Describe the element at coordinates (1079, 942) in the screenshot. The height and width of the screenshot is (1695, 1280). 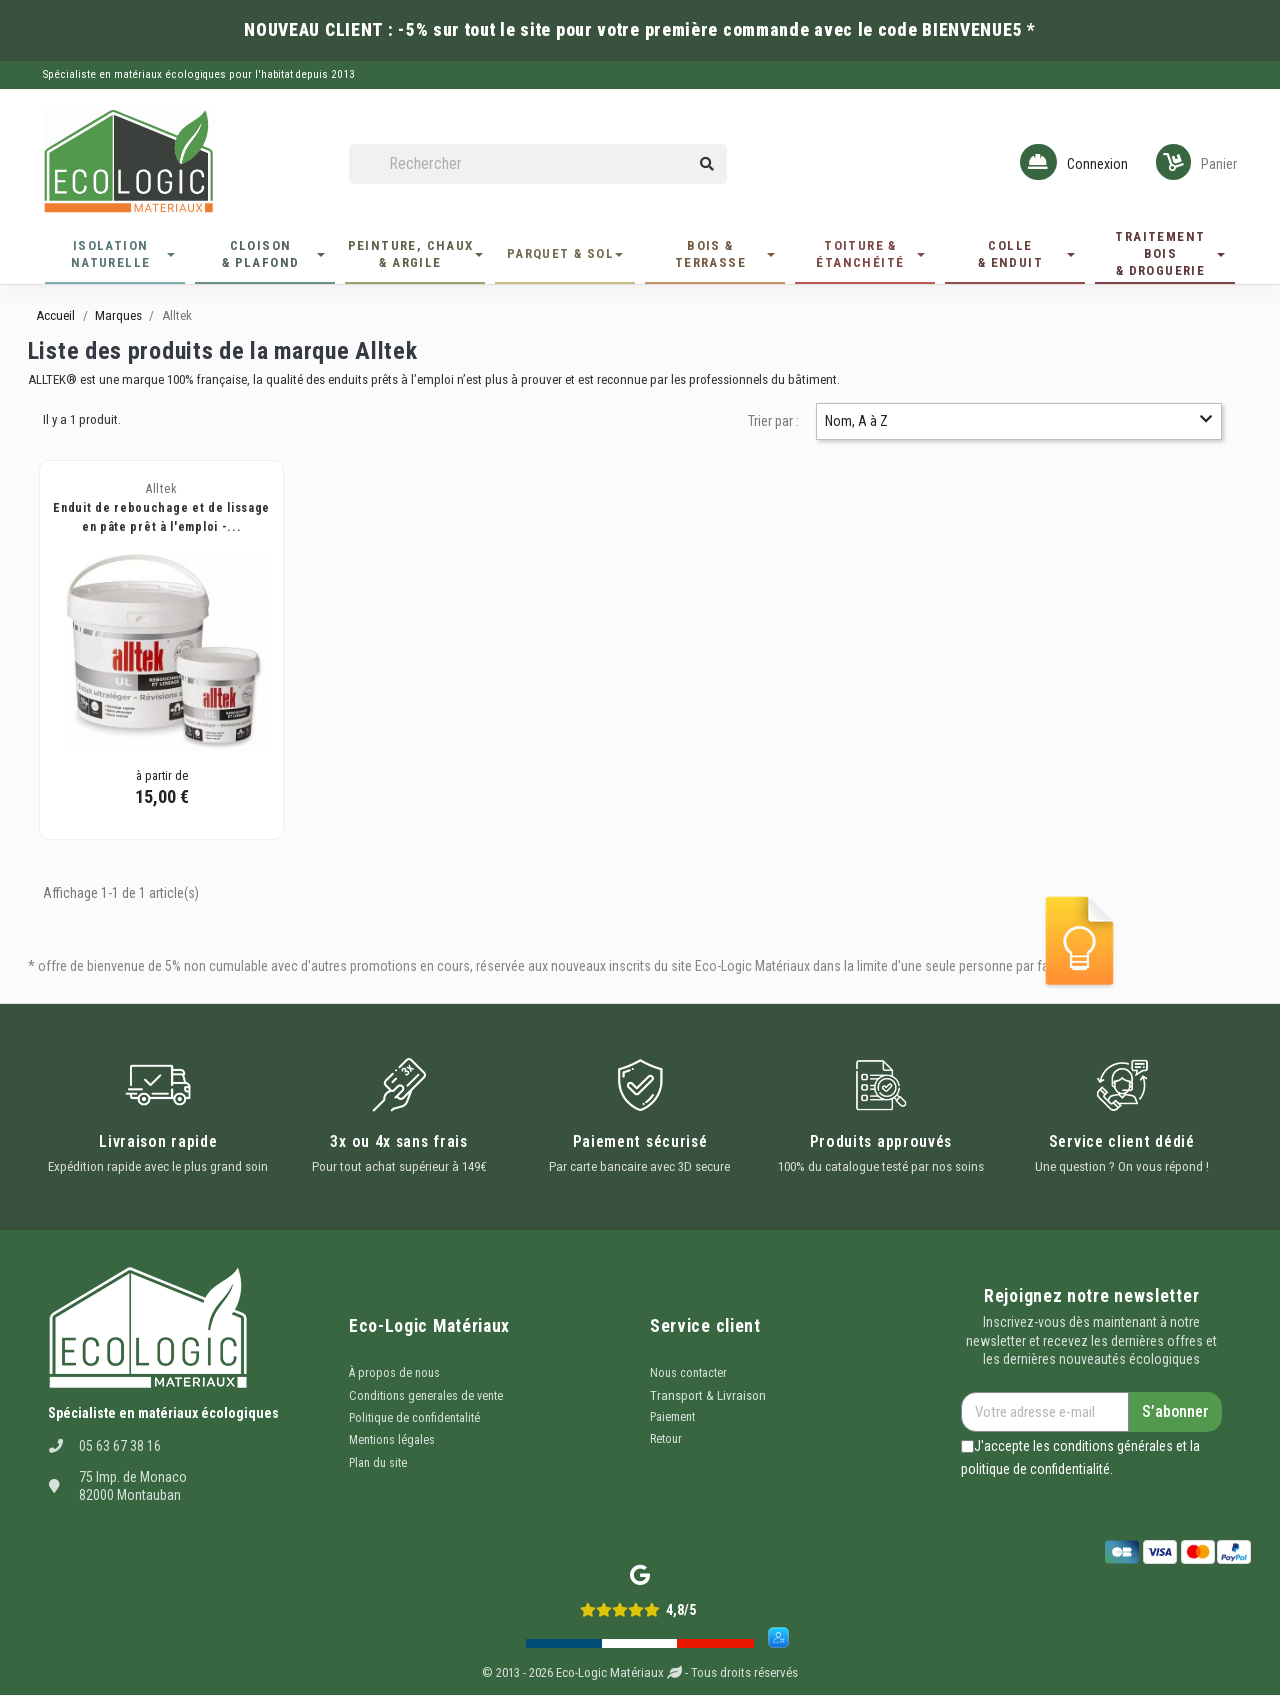
I see `open a google keep note file` at that location.